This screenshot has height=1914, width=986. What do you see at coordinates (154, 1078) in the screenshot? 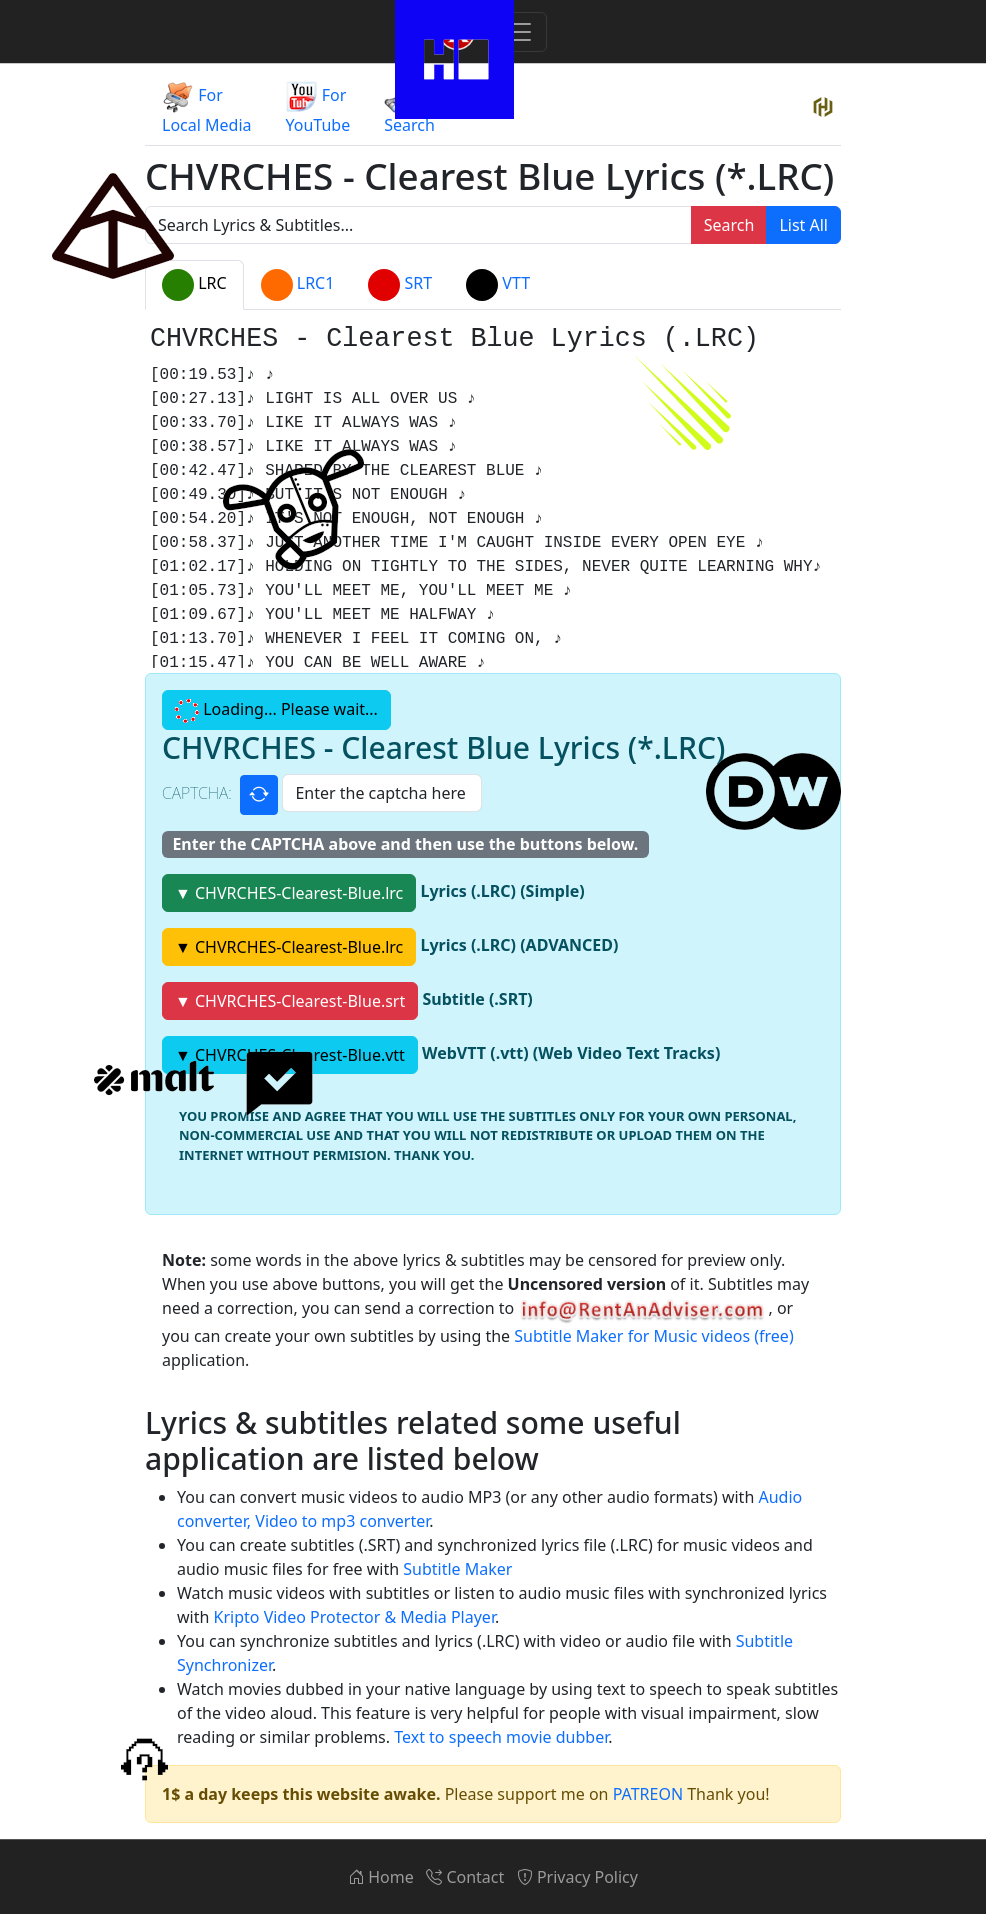
I see `visit malt freelancer platform` at bounding box center [154, 1078].